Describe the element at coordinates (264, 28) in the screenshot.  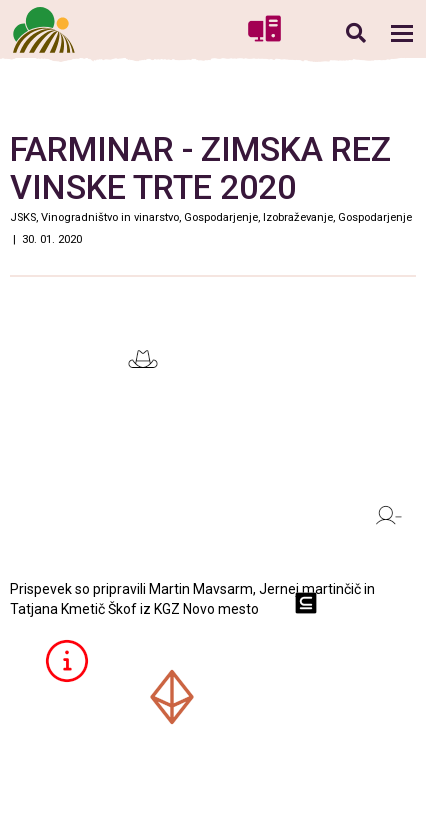
I see `access desktop computer settings` at that location.